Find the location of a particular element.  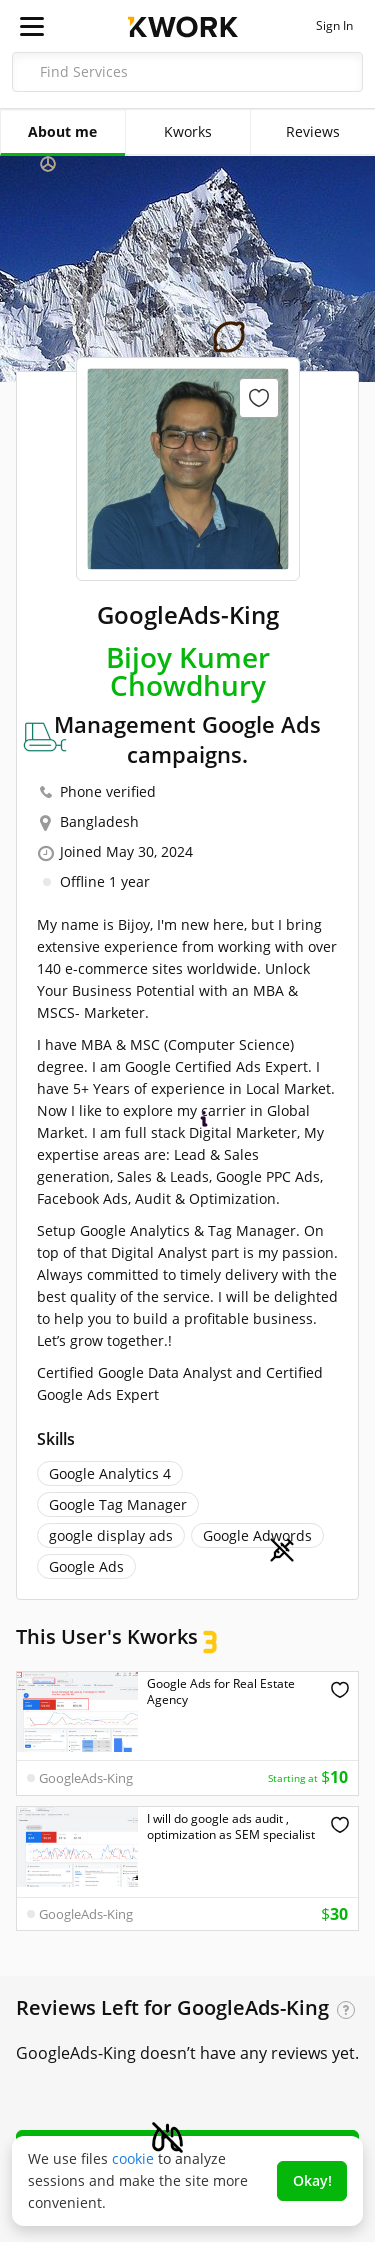

access construction or heavy equipment tools is located at coordinates (45, 737).